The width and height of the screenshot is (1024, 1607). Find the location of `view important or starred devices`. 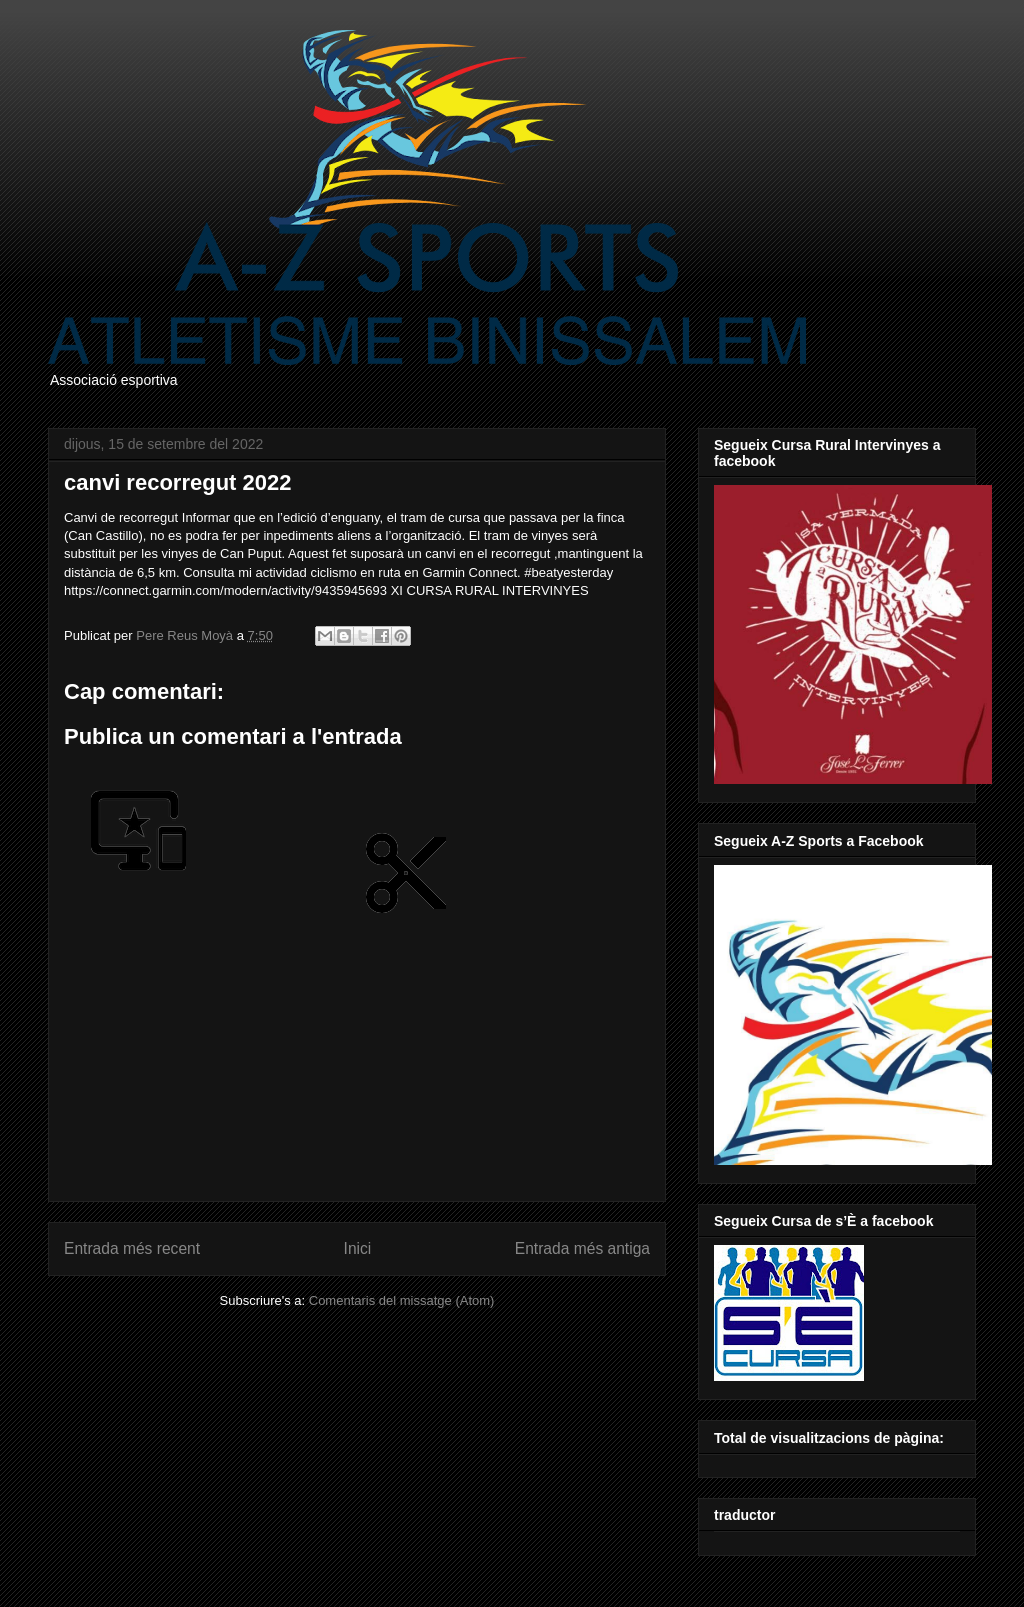

view important or starred devices is located at coordinates (138, 830).